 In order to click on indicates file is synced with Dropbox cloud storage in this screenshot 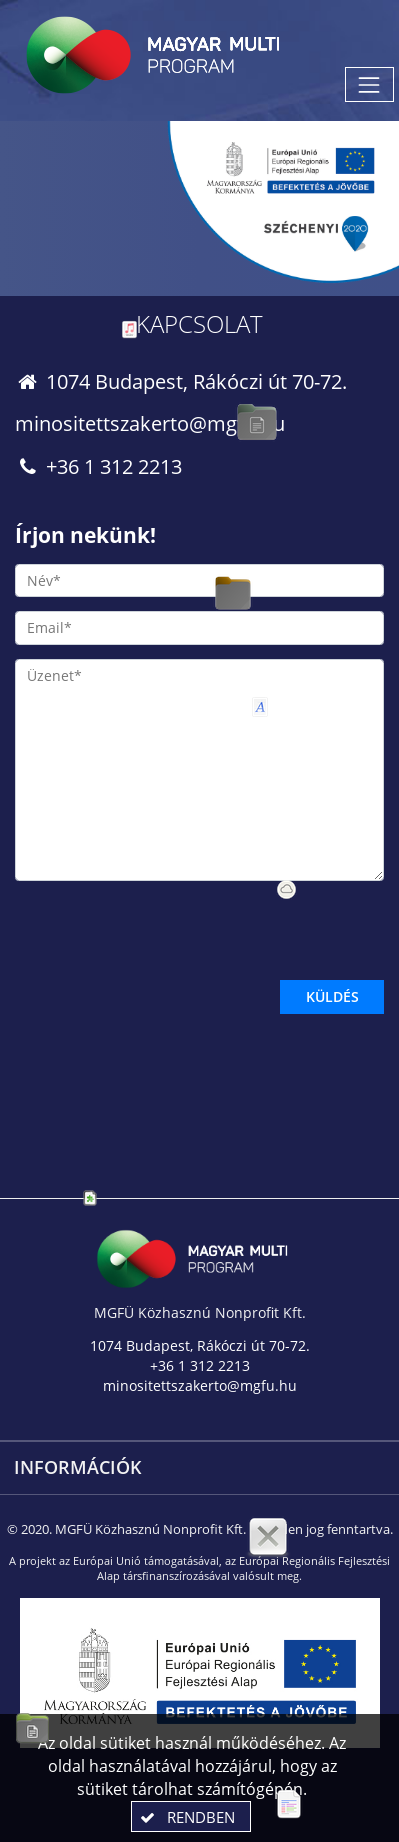, I will do `click(286, 889)`.